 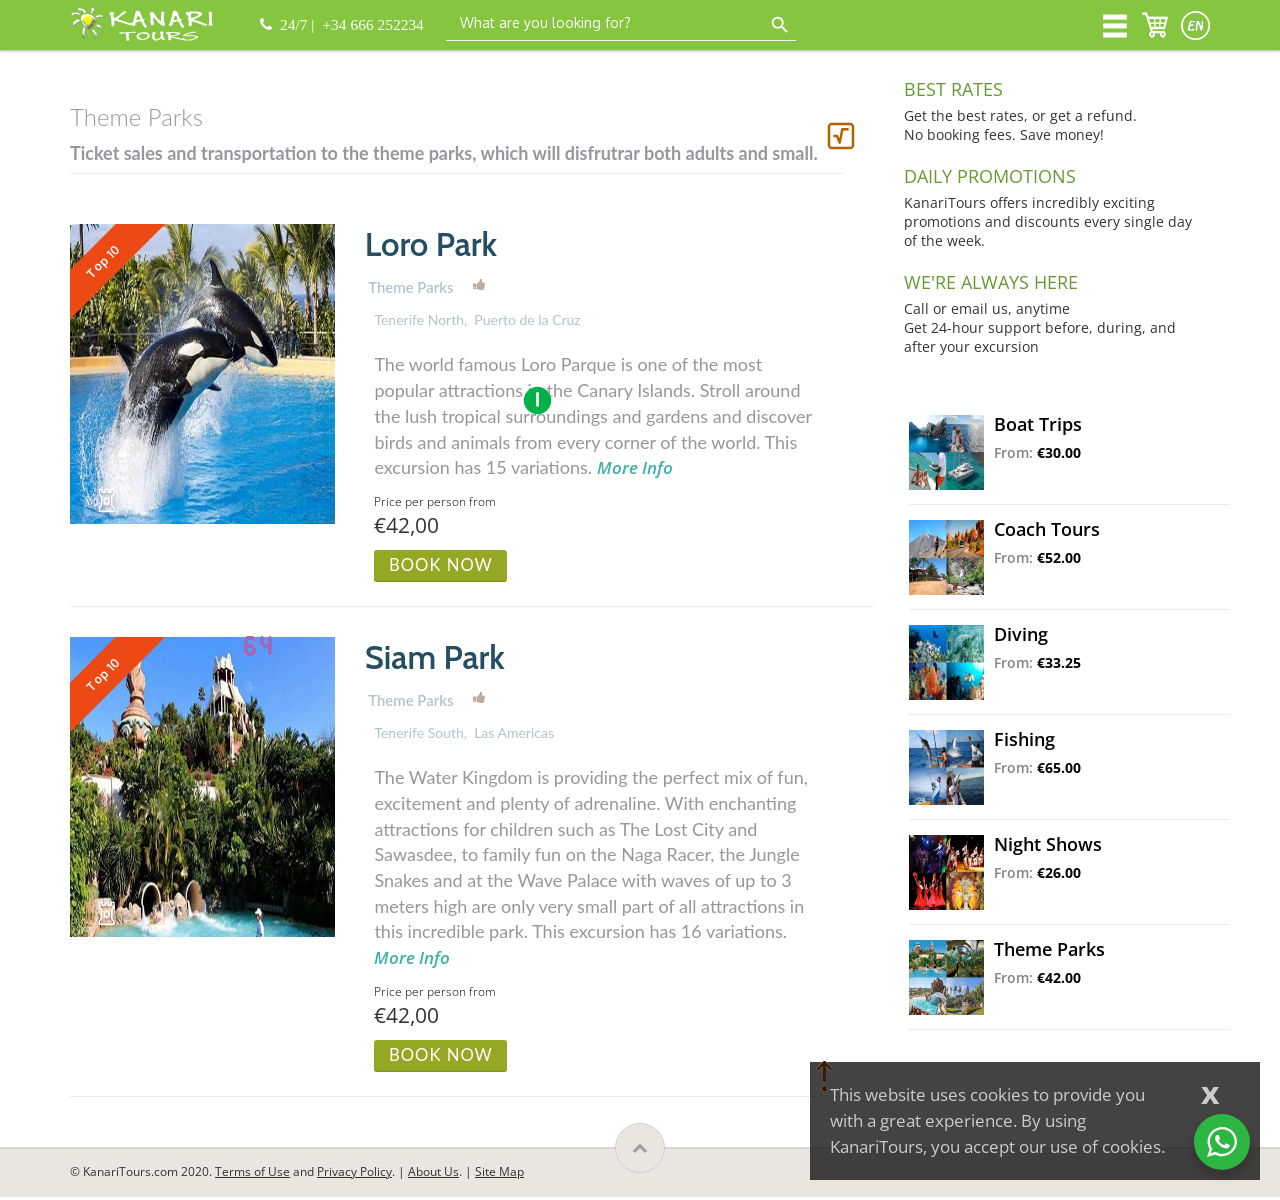 I want to click on indicates a 64-bit system or application, so click(x=258, y=646).